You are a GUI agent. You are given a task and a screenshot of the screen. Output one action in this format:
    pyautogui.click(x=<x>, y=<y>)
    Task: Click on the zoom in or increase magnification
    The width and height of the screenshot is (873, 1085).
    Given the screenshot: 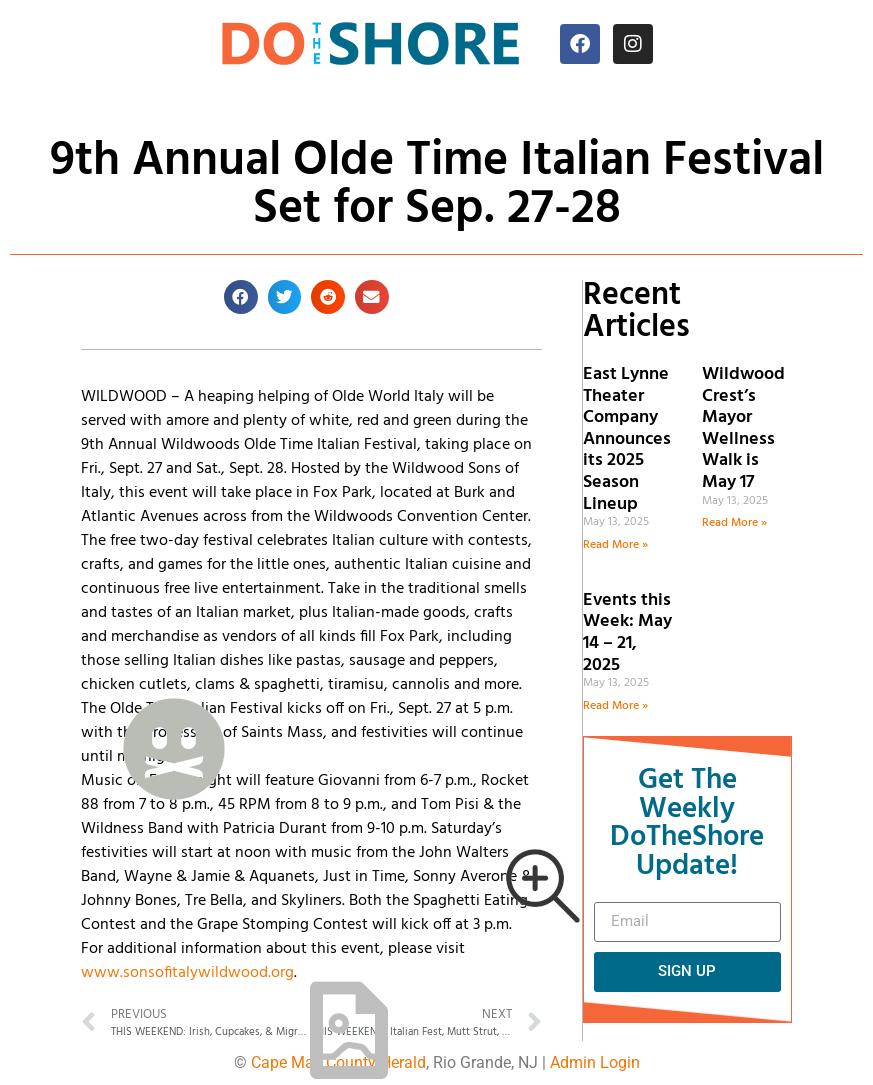 What is the action you would take?
    pyautogui.click(x=543, y=886)
    